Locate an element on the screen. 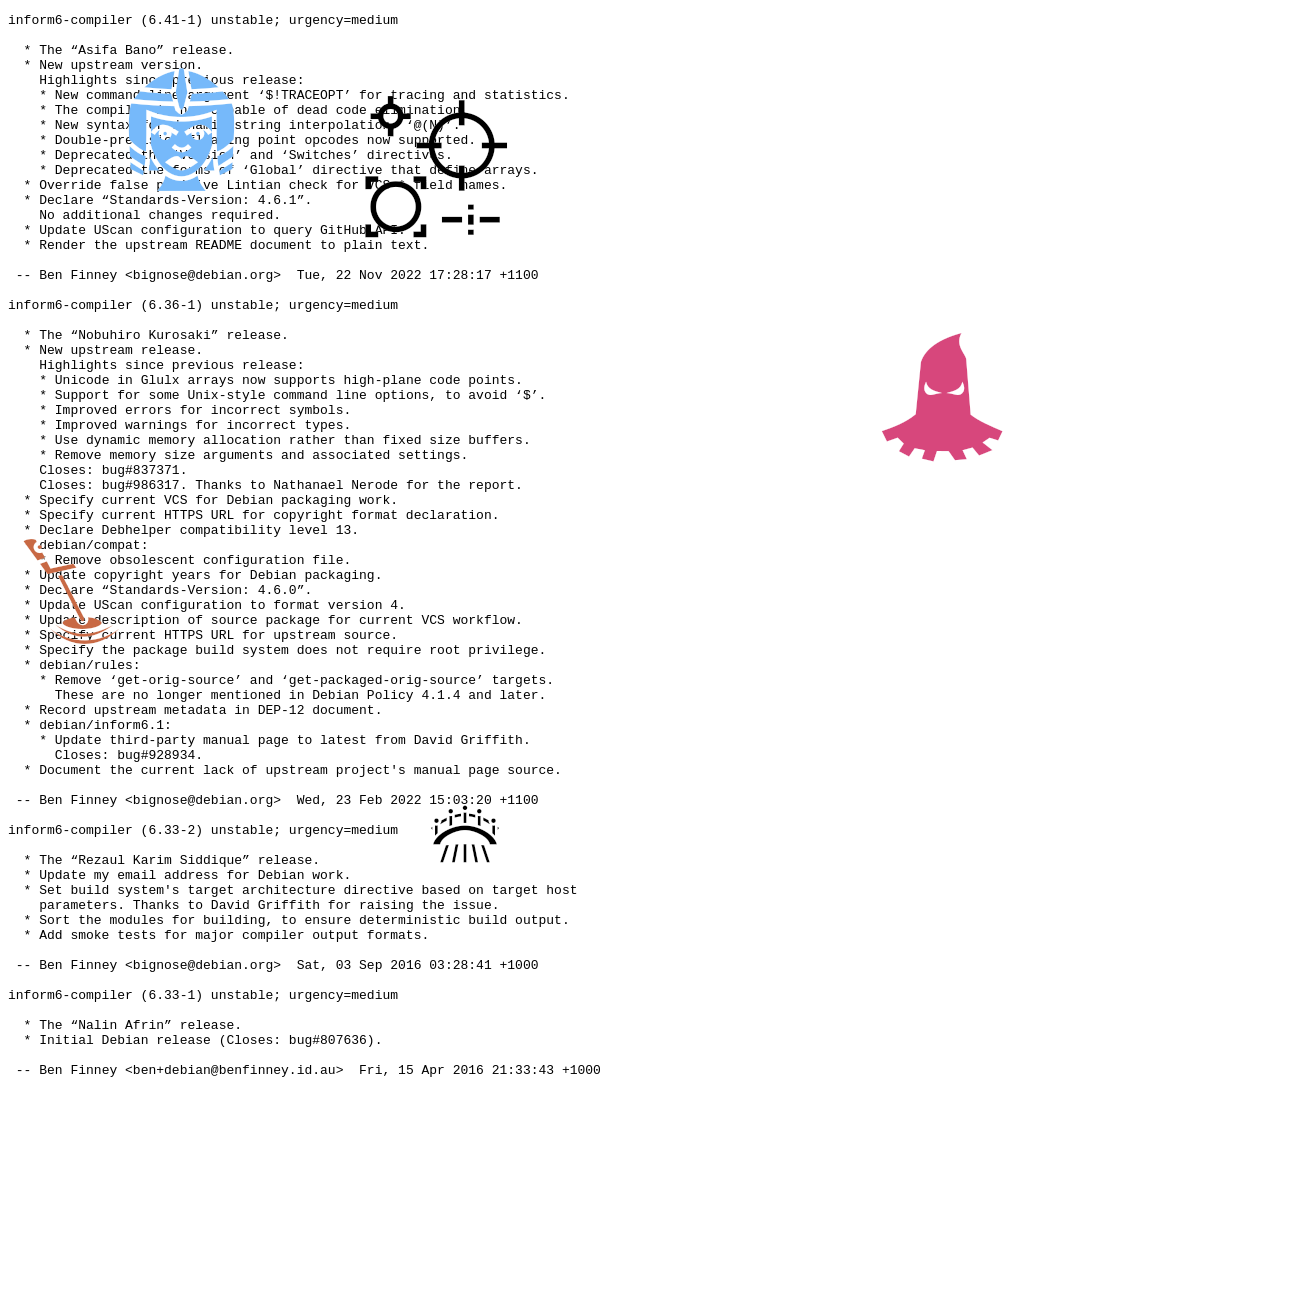 The width and height of the screenshot is (1292, 1304). select multiple targets or objects is located at coordinates (432, 166).